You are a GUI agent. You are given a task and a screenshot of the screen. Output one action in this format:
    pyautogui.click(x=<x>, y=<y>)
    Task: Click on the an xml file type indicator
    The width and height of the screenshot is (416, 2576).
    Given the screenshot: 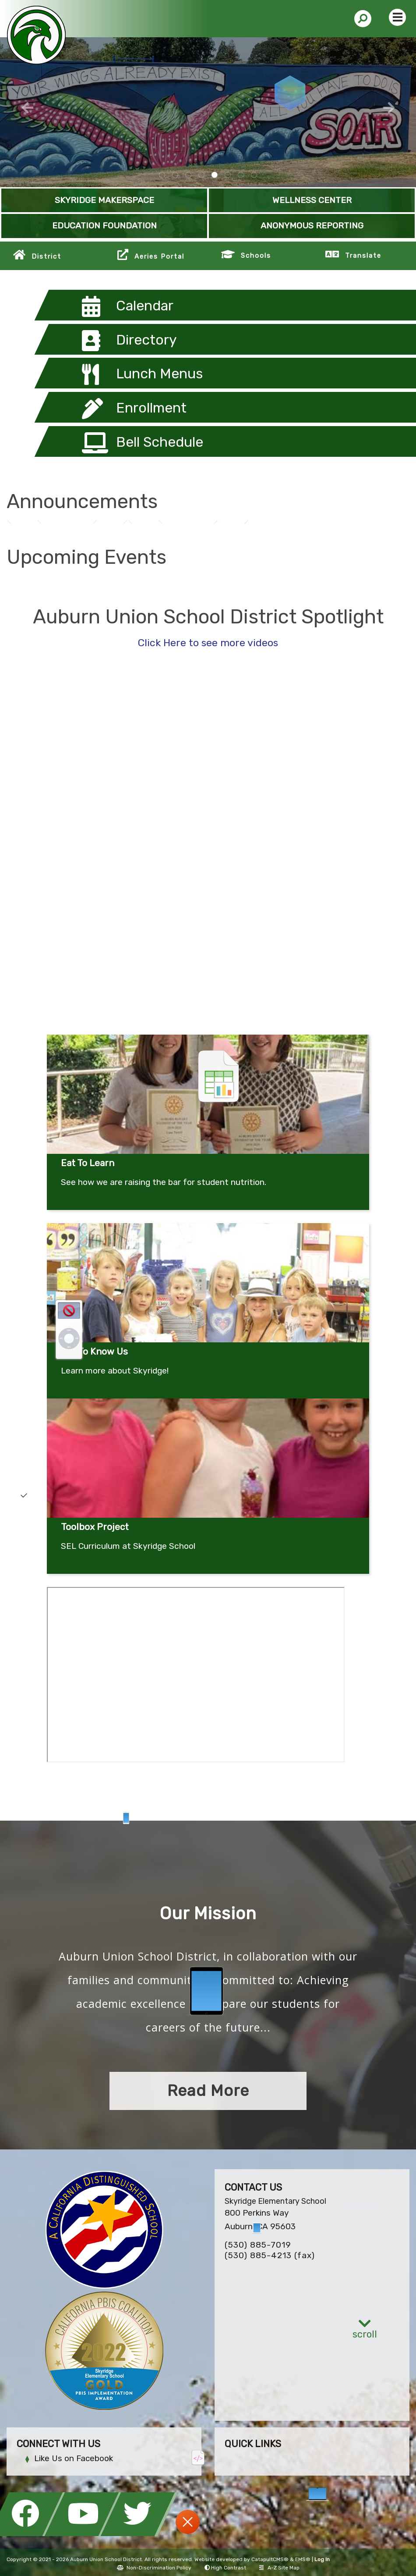 What is the action you would take?
    pyautogui.click(x=198, y=2457)
    